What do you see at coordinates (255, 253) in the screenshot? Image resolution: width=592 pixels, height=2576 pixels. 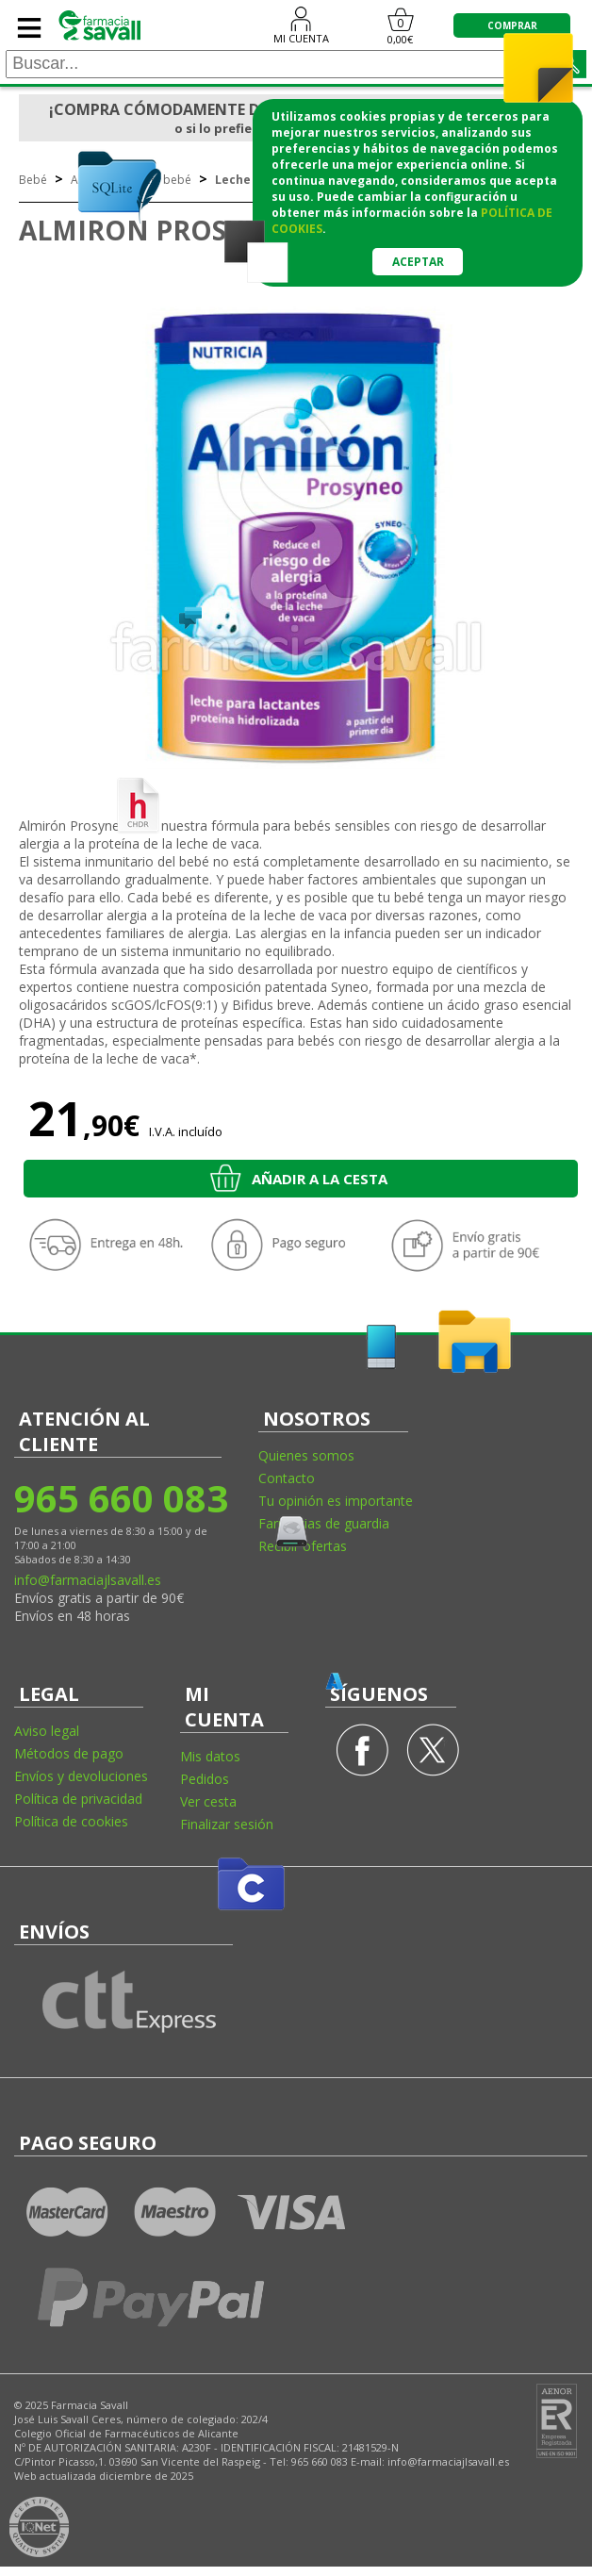 I see `toggle high contrast mode` at bounding box center [255, 253].